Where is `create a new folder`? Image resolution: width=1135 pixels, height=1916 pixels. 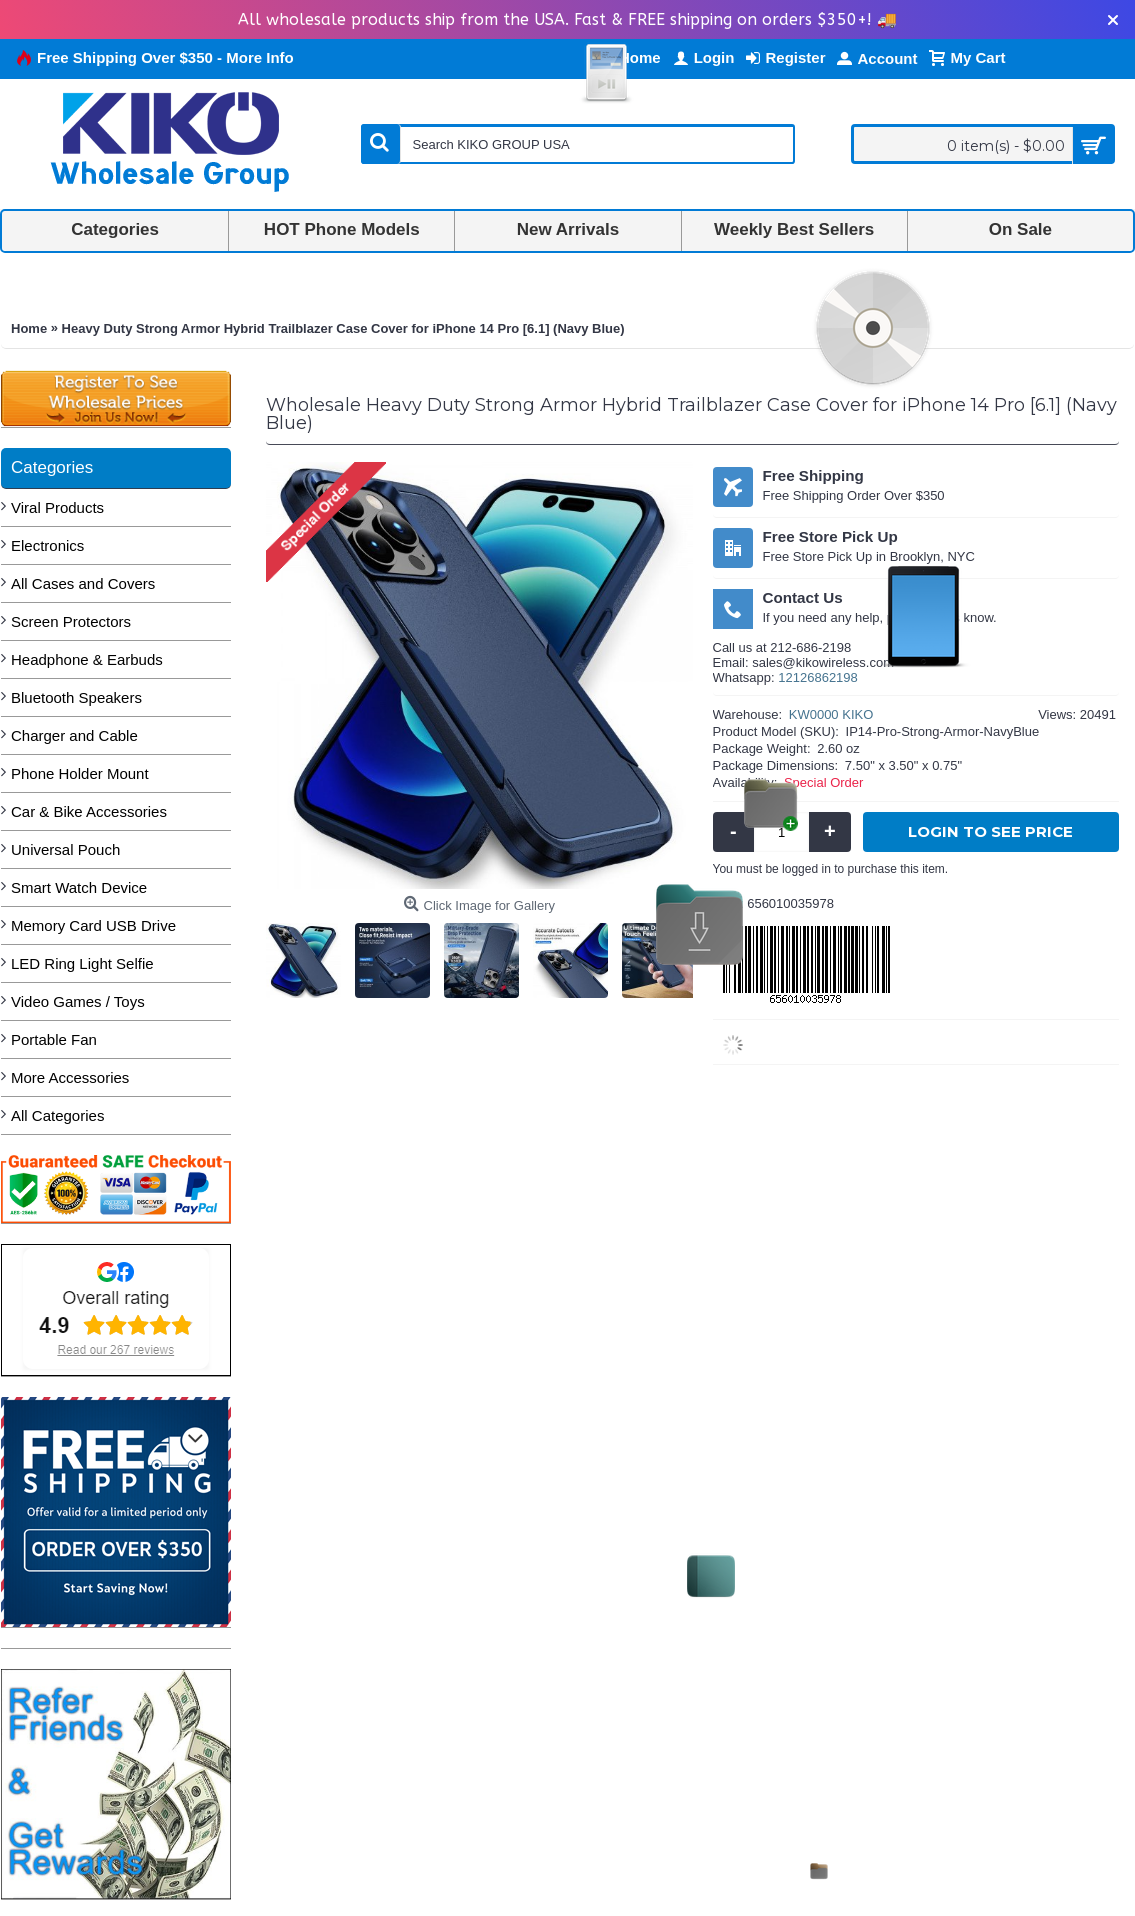
create a new folder is located at coordinates (770, 803).